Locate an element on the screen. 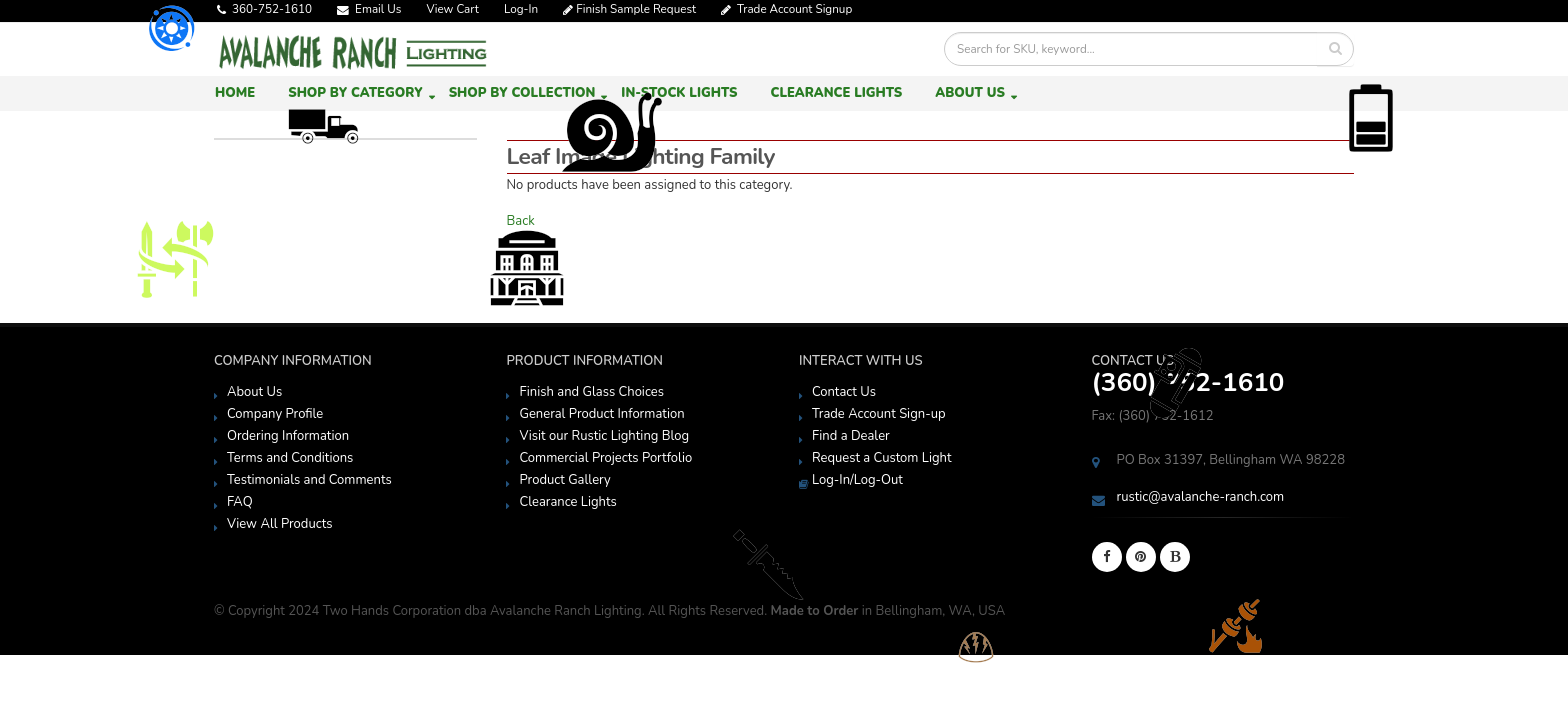 The height and width of the screenshot is (720, 1568). activate energy shield or barrier is located at coordinates (976, 647).